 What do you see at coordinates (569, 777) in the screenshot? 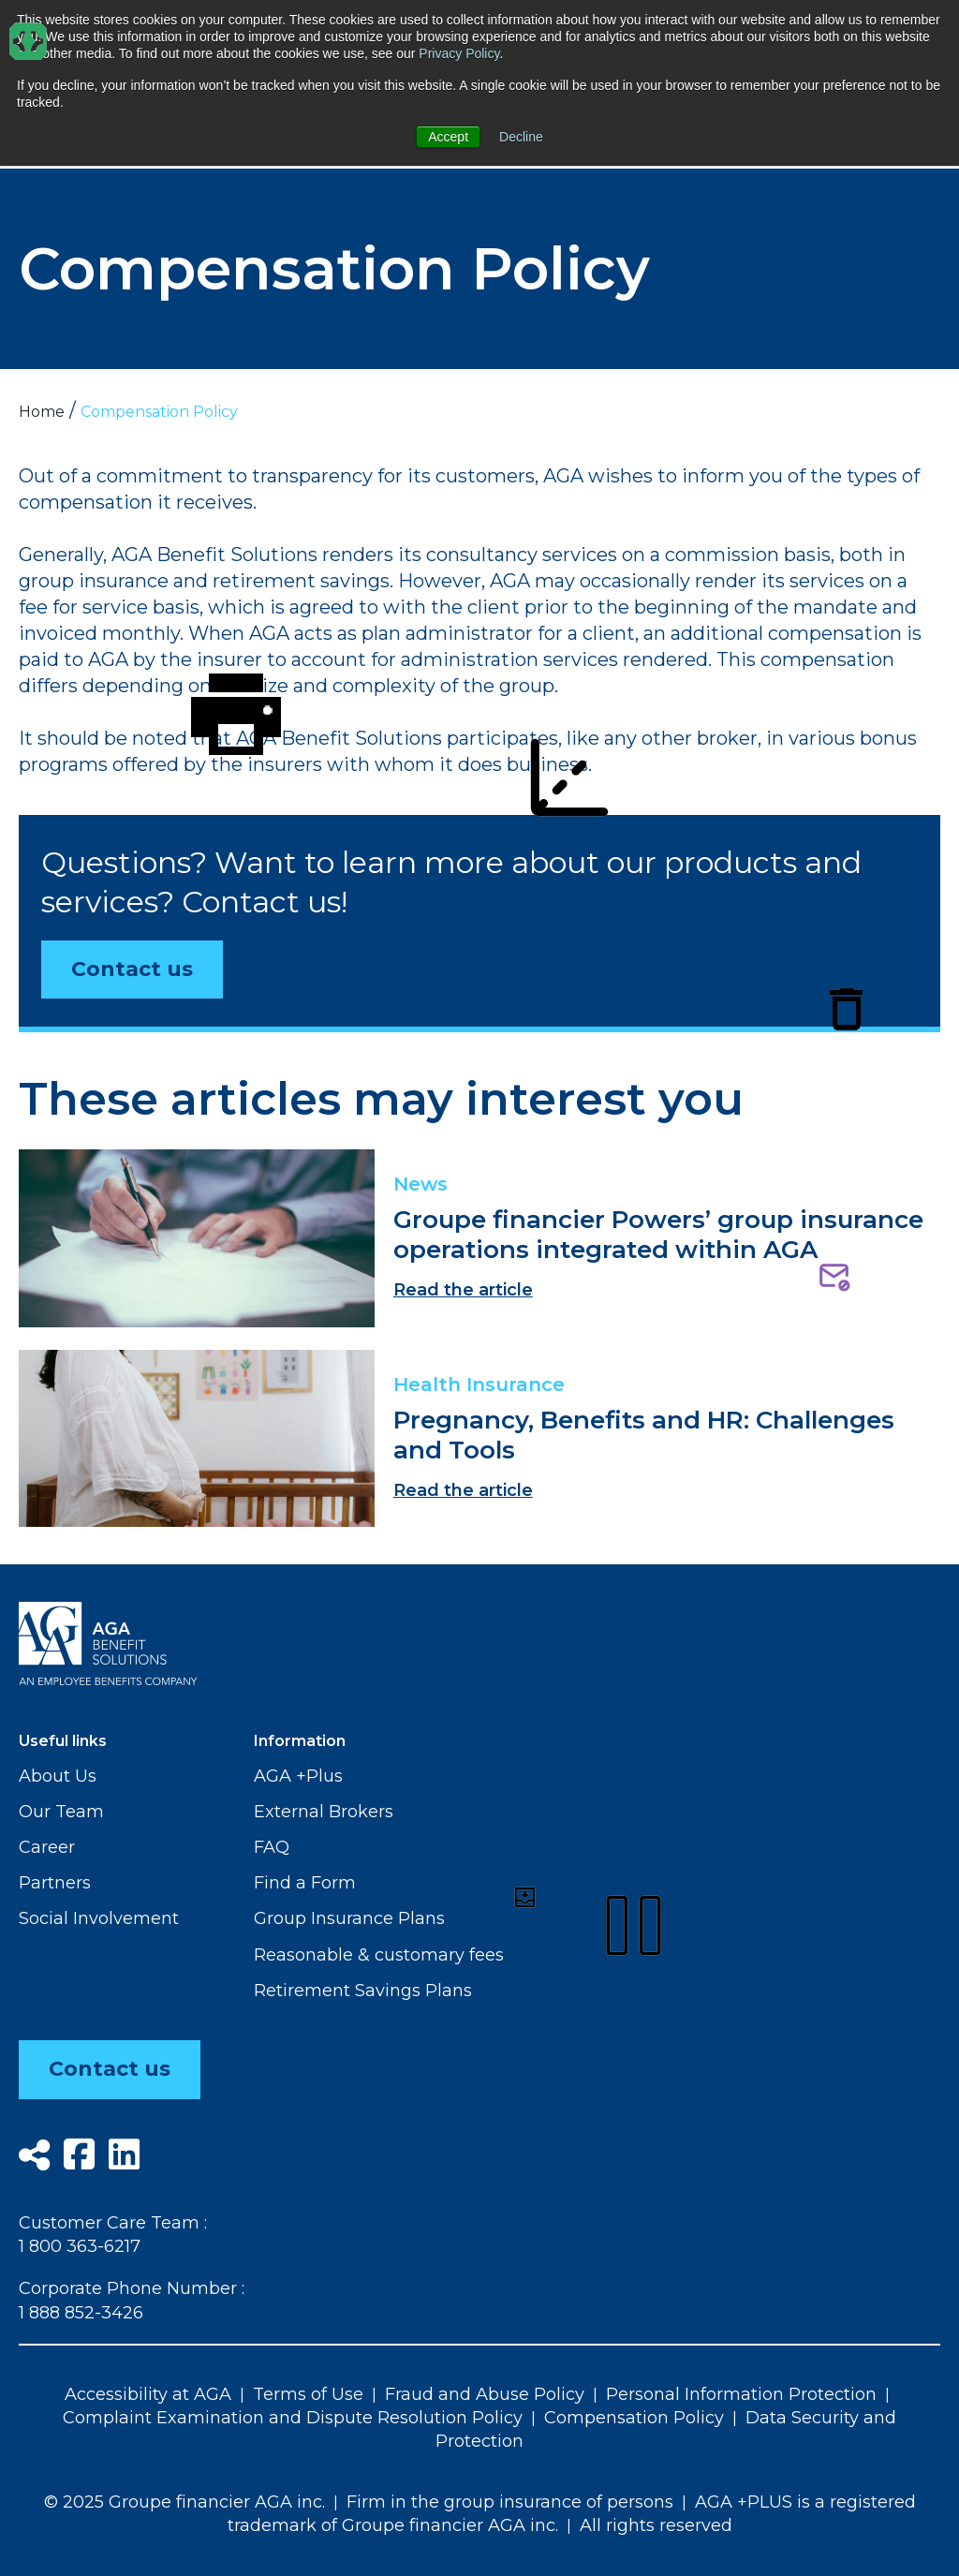
I see `toggle 3D view mode` at bounding box center [569, 777].